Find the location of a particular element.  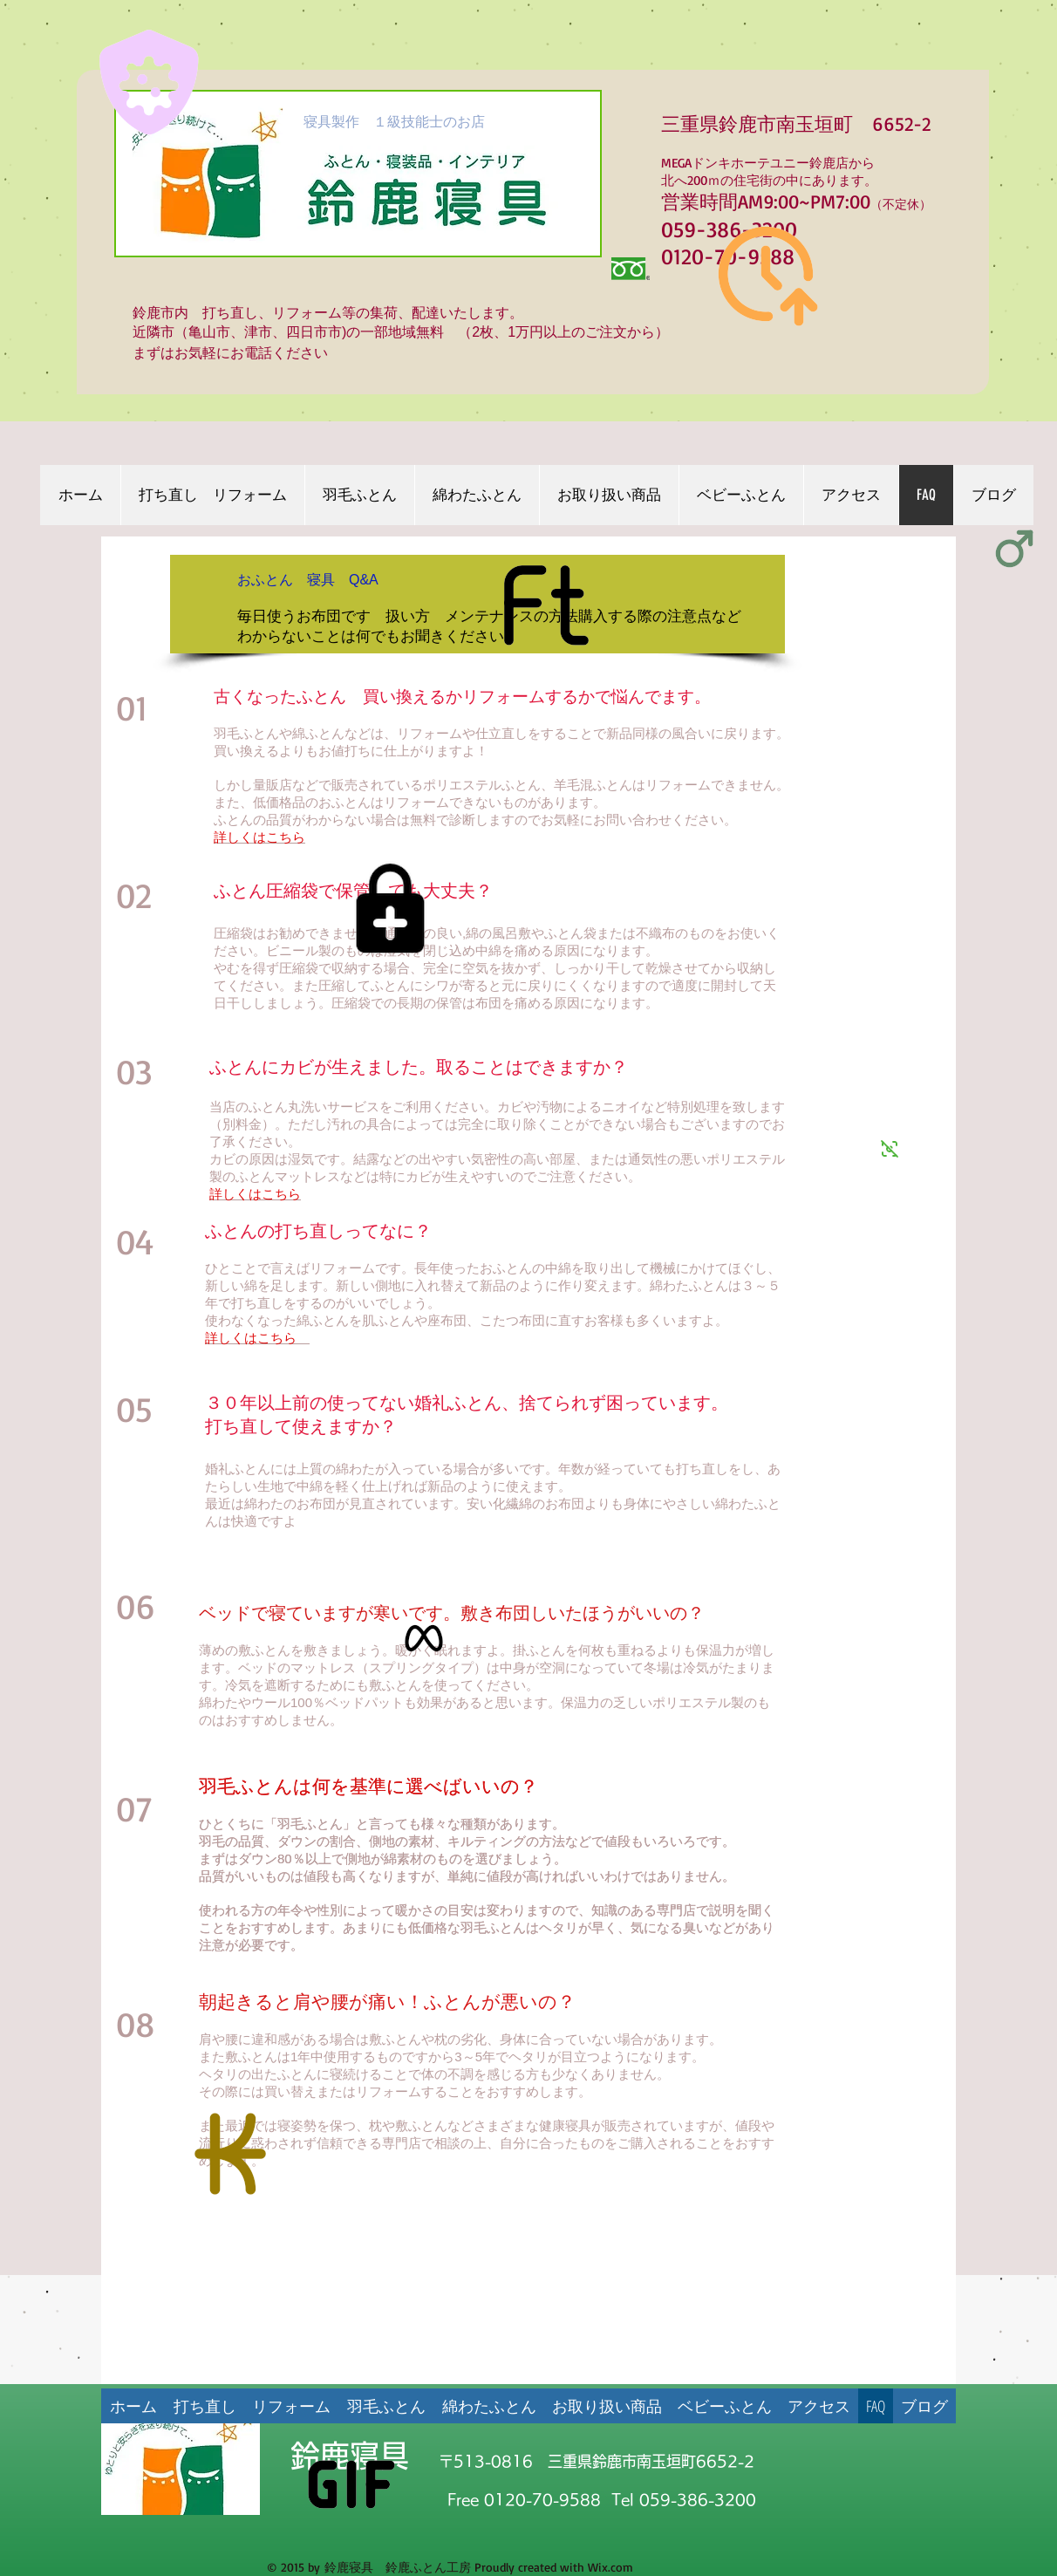

Meta company logo is located at coordinates (424, 1638).